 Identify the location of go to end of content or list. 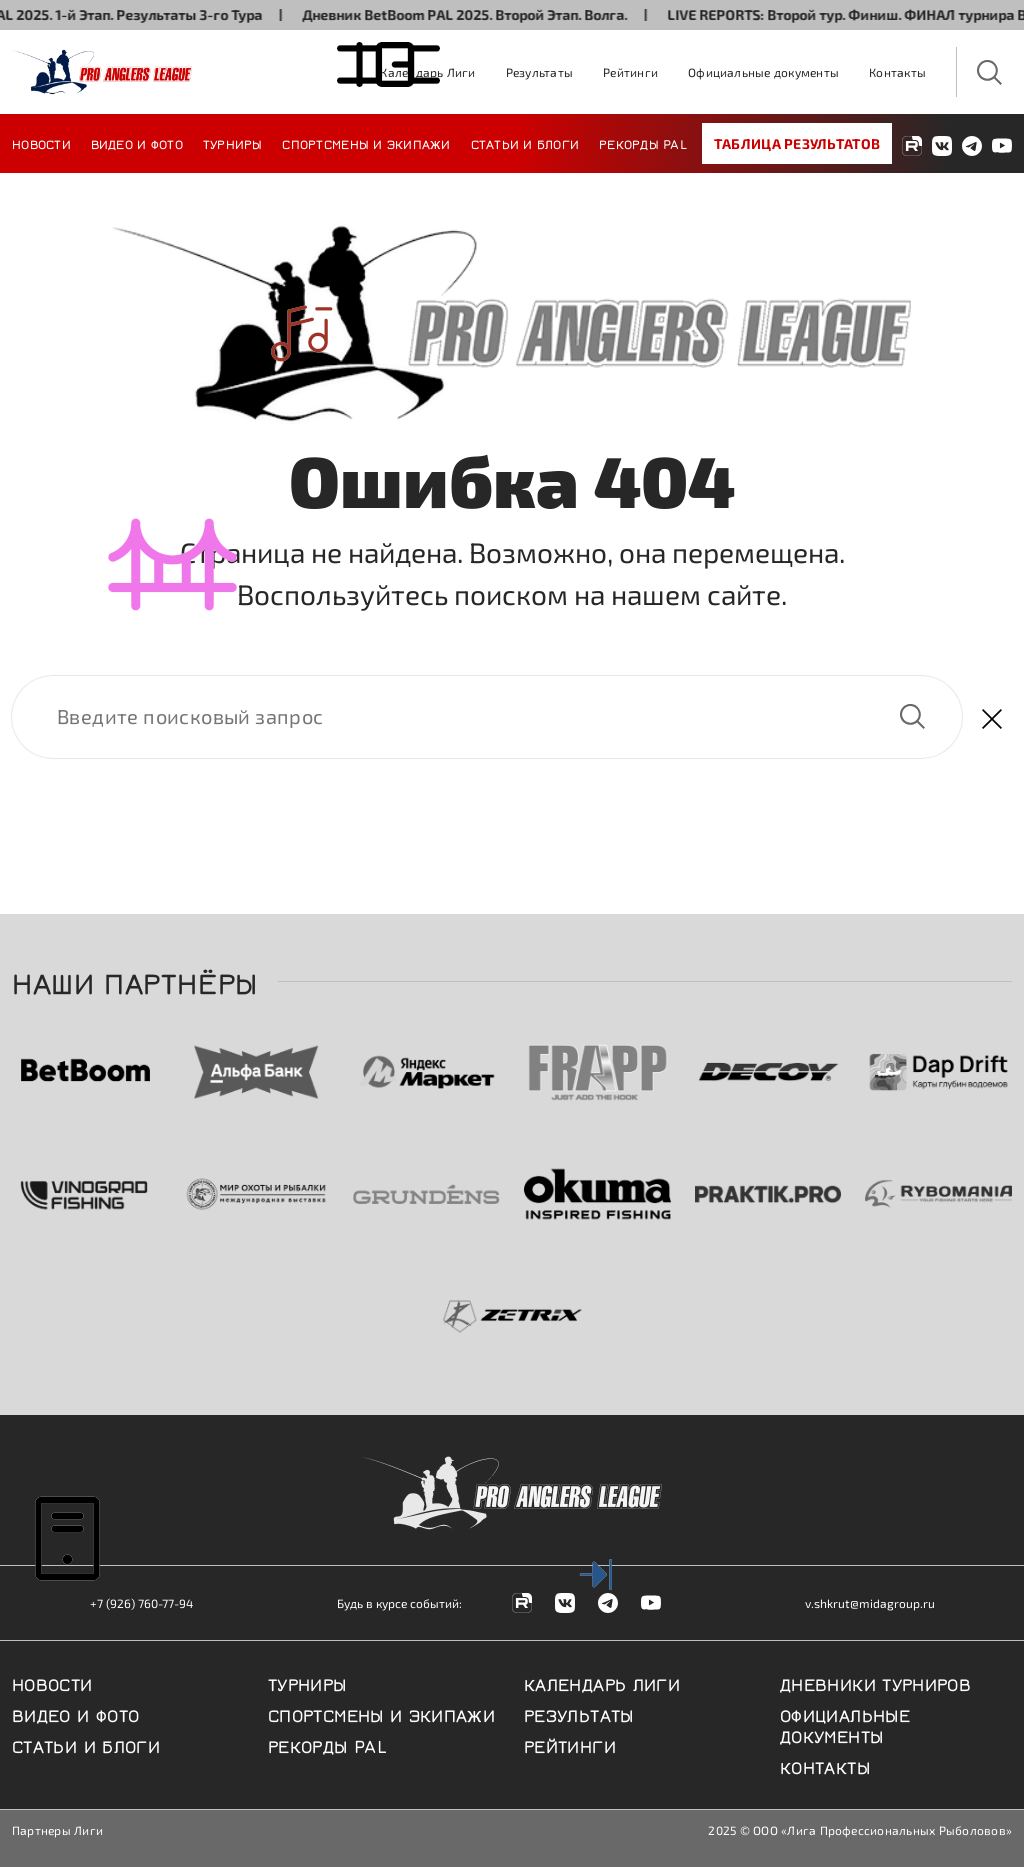
(596, 1574).